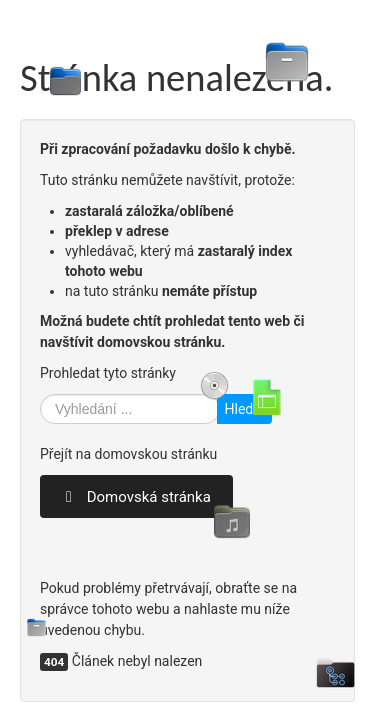  What do you see at coordinates (36, 627) in the screenshot?
I see `open the files app` at bounding box center [36, 627].